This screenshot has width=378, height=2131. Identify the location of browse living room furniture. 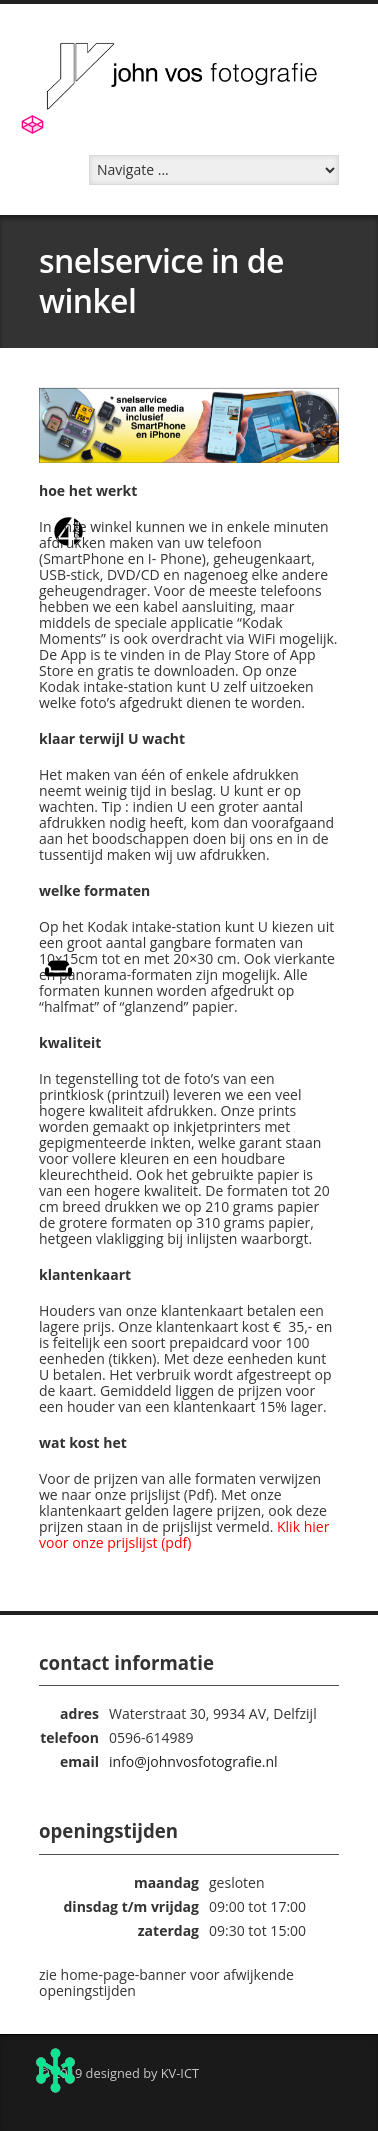
(58, 968).